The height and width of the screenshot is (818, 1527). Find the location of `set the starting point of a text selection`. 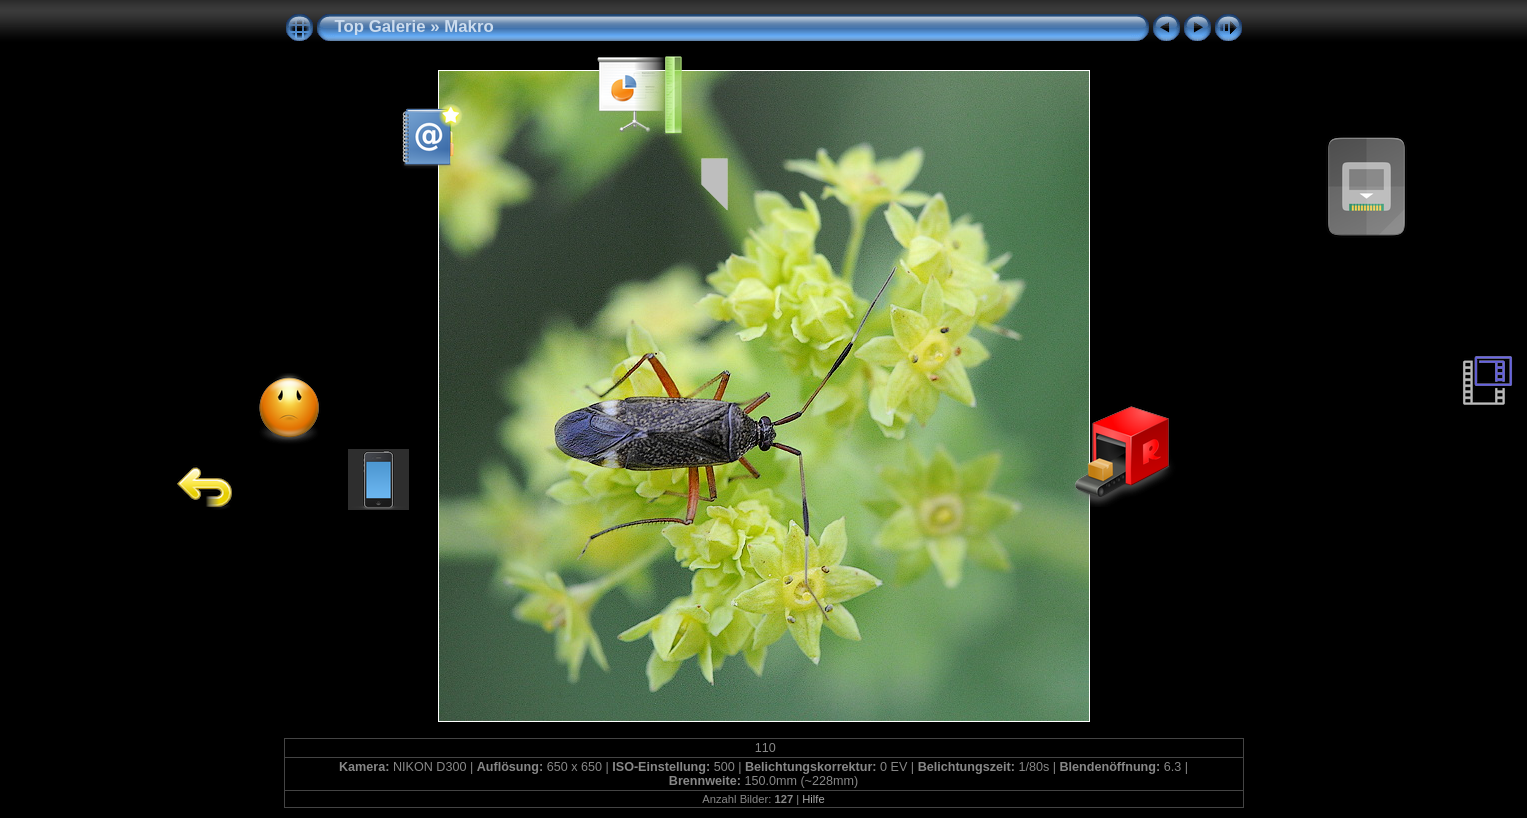

set the starting point of a text selection is located at coordinates (714, 184).